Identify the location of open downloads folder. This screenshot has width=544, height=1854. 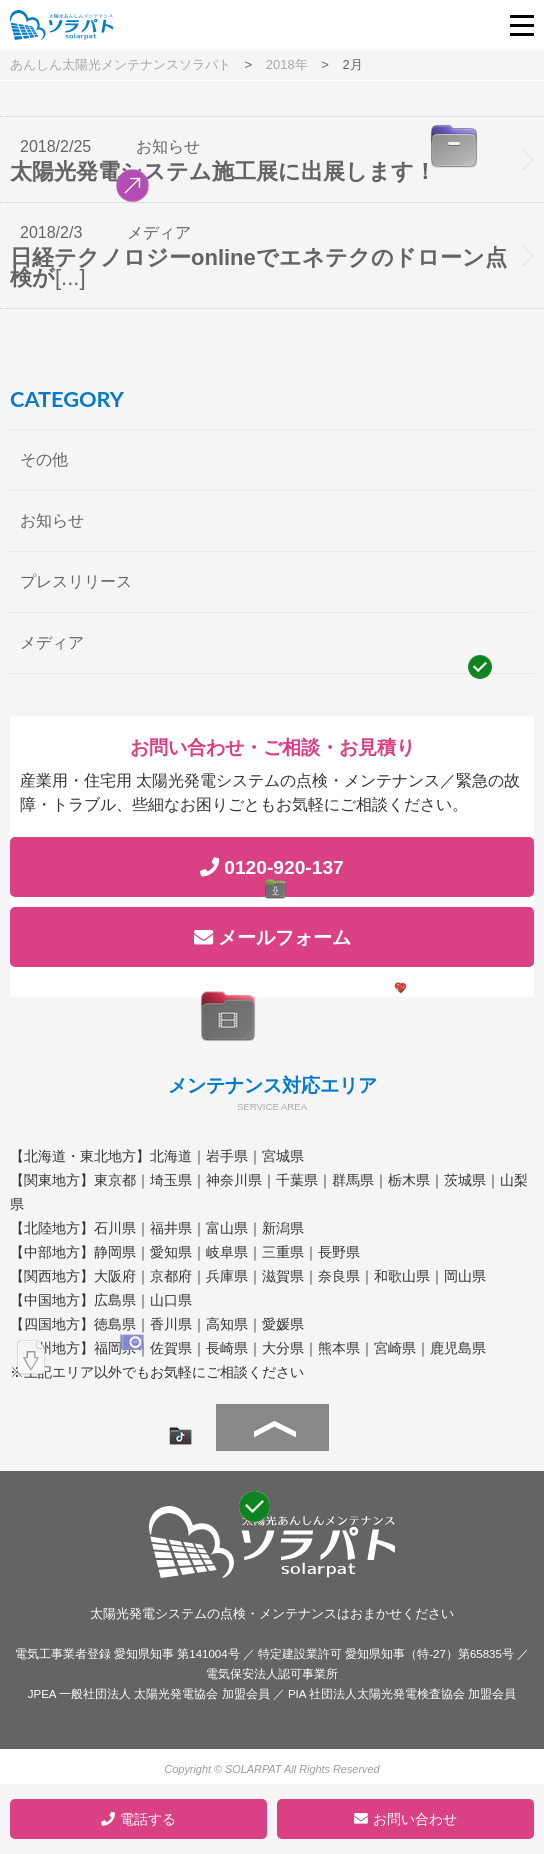
(275, 888).